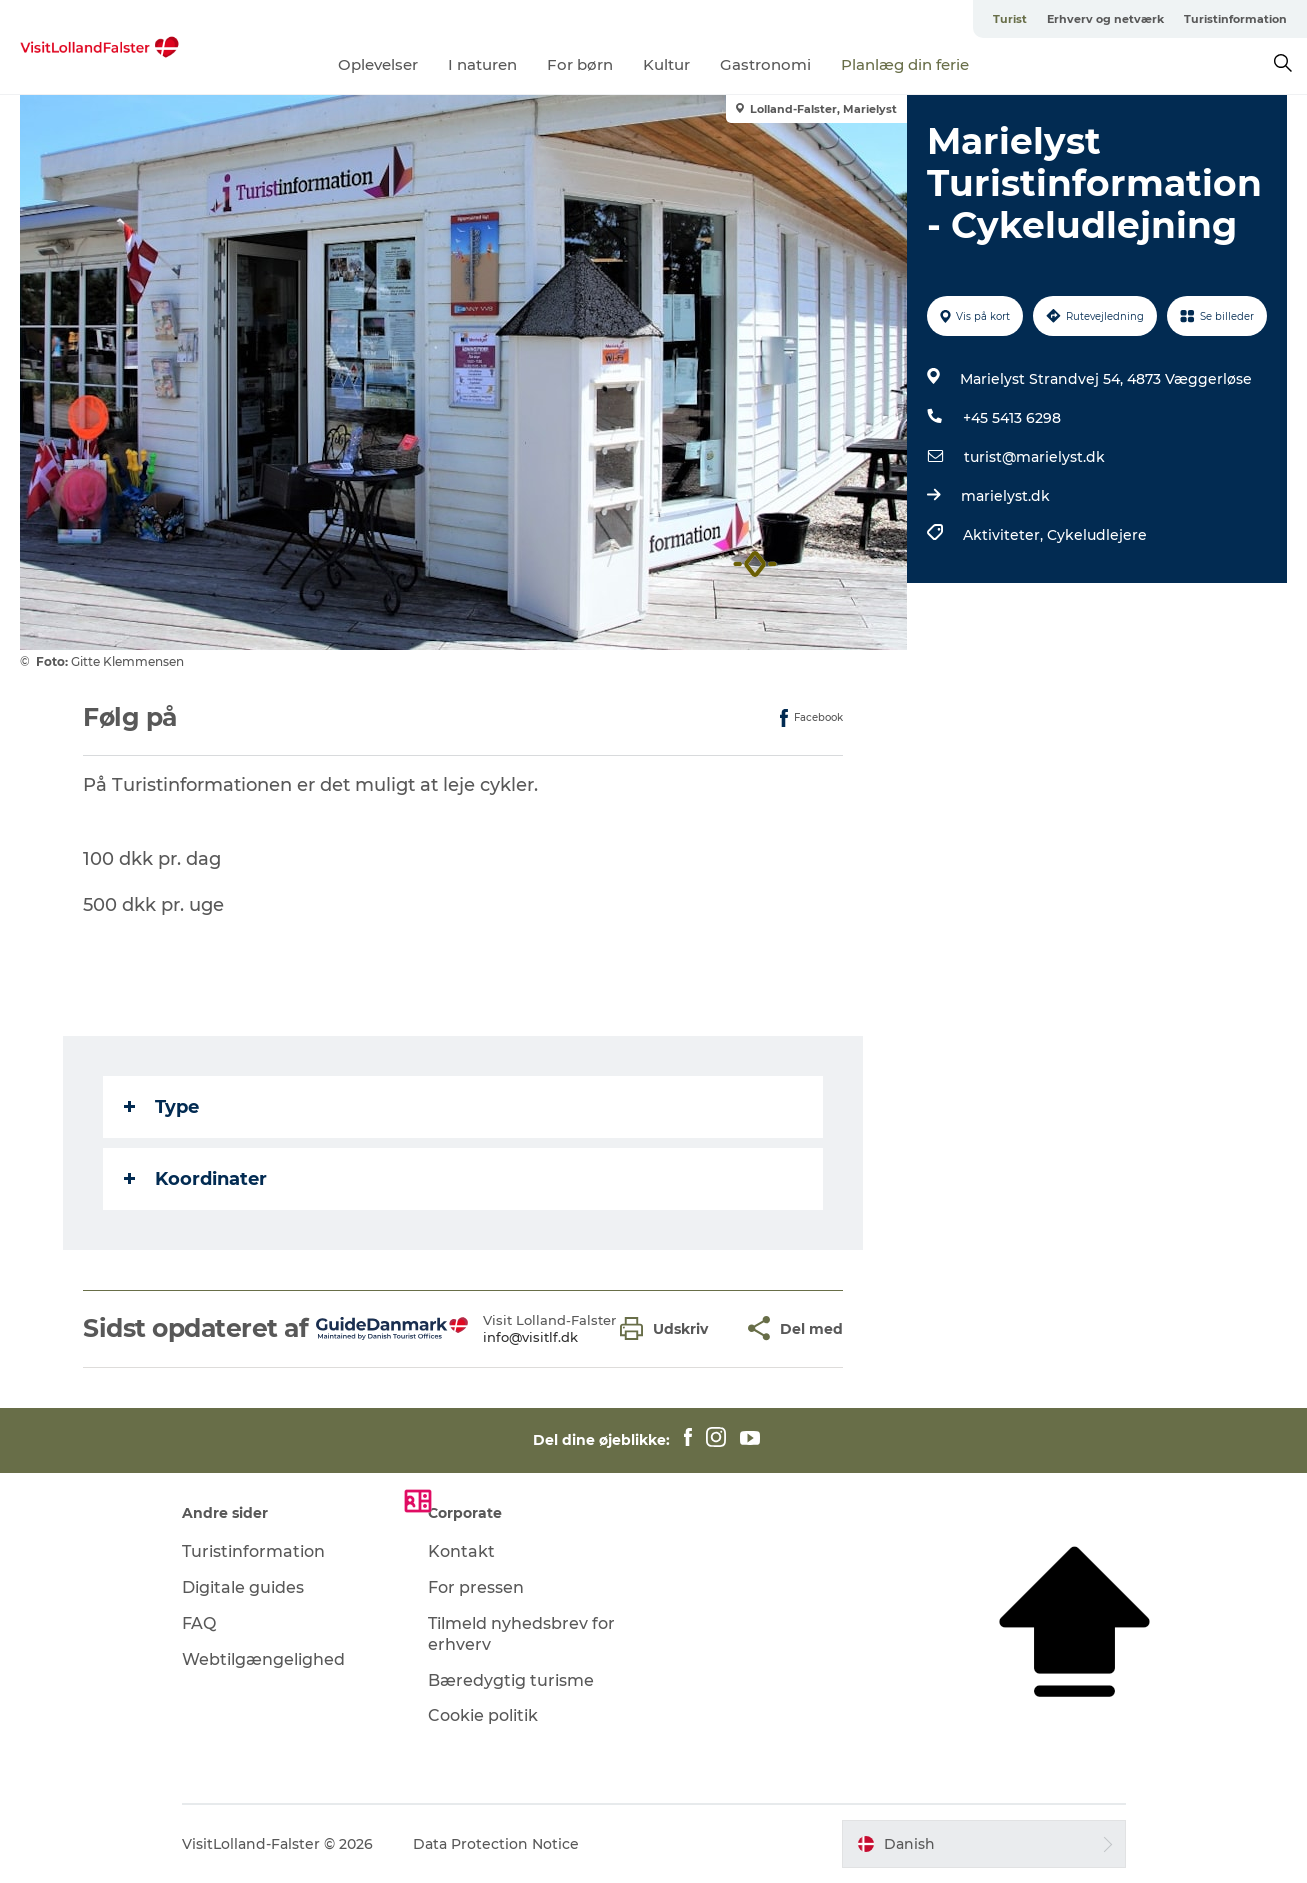  What do you see at coordinates (755, 564) in the screenshot?
I see `align keyframe to horizontal center` at bounding box center [755, 564].